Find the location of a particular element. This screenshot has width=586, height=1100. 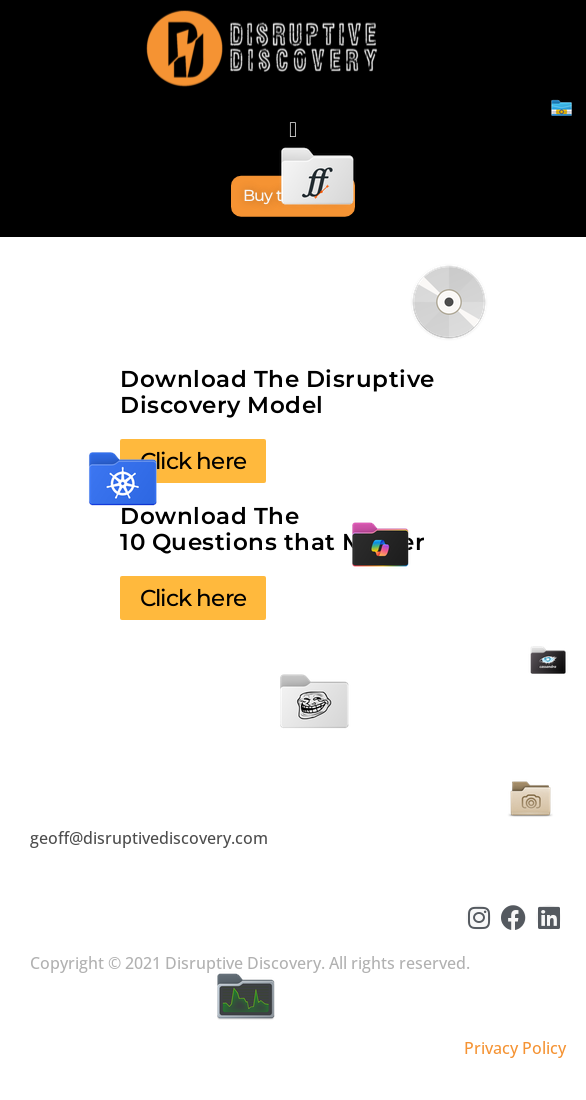

indicates a DVD-R disc drive or media is located at coordinates (449, 302).